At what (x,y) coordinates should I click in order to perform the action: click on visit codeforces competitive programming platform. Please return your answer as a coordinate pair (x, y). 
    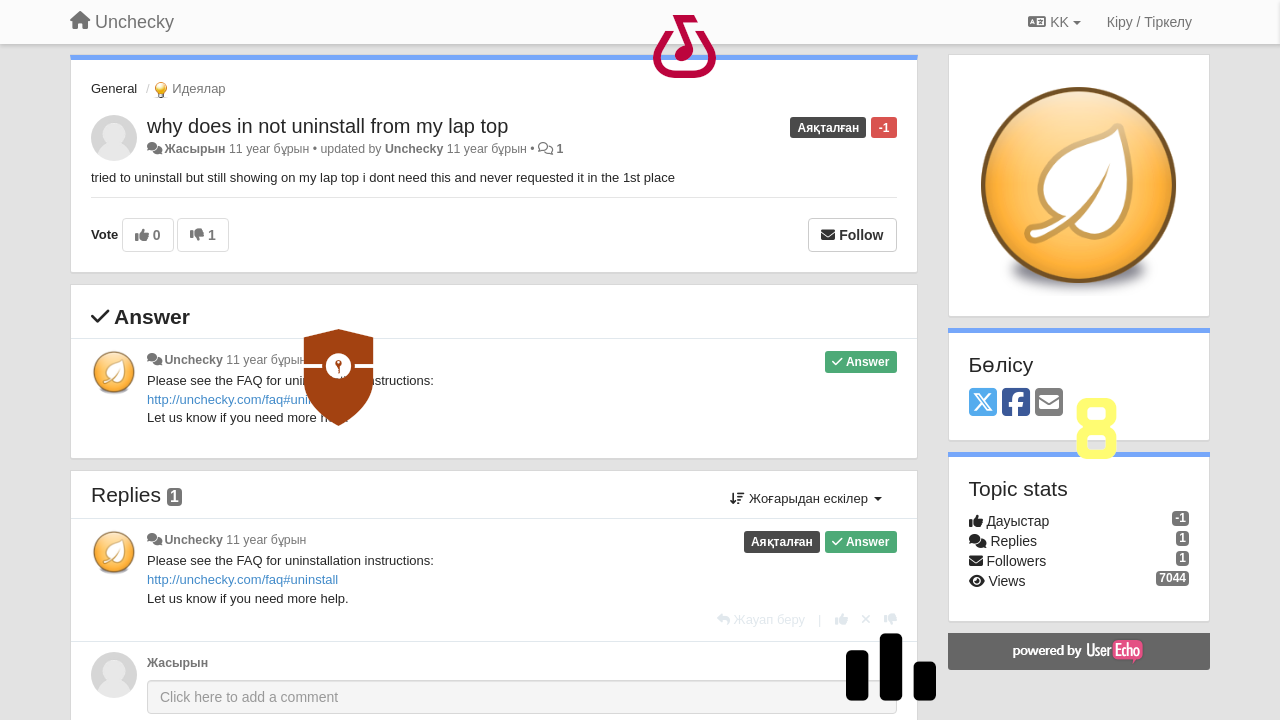
    Looking at the image, I should click on (891, 667).